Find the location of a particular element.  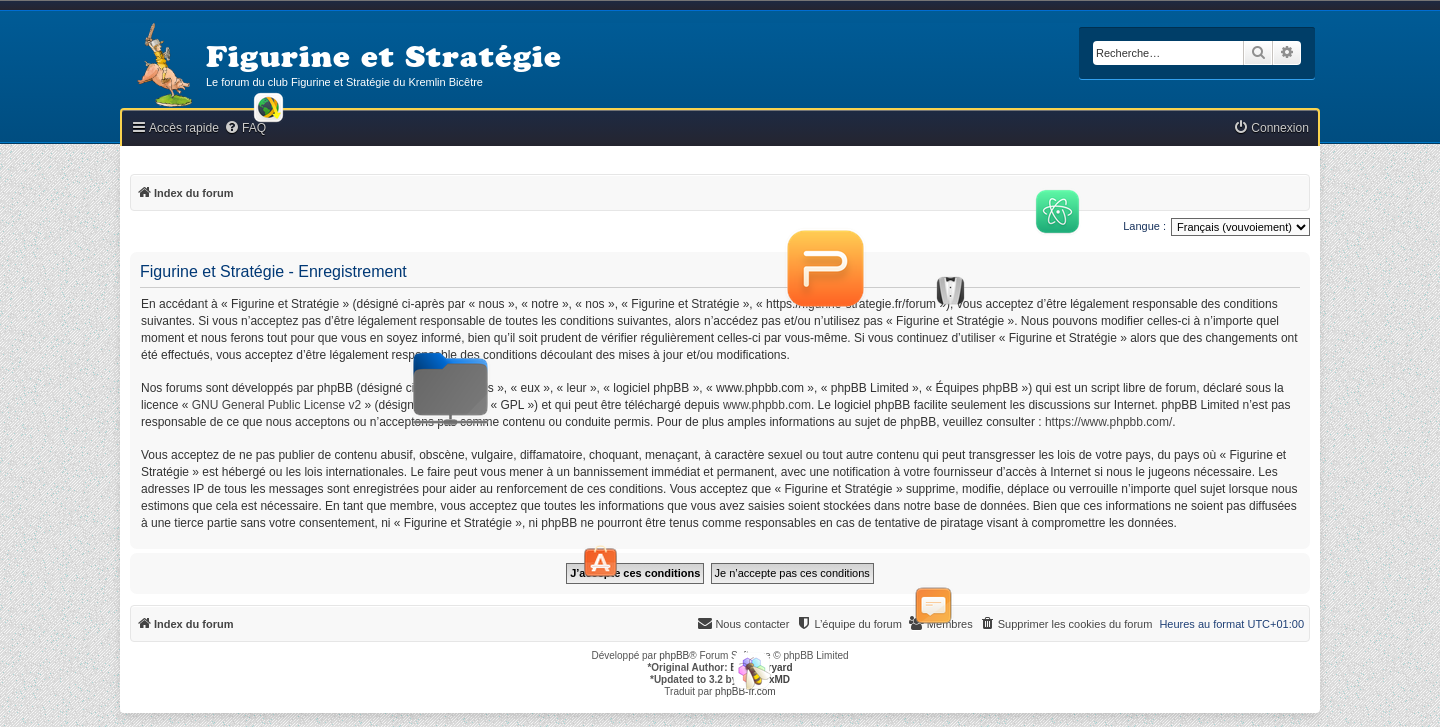

open the software store to browse and install apps is located at coordinates (600, 562).